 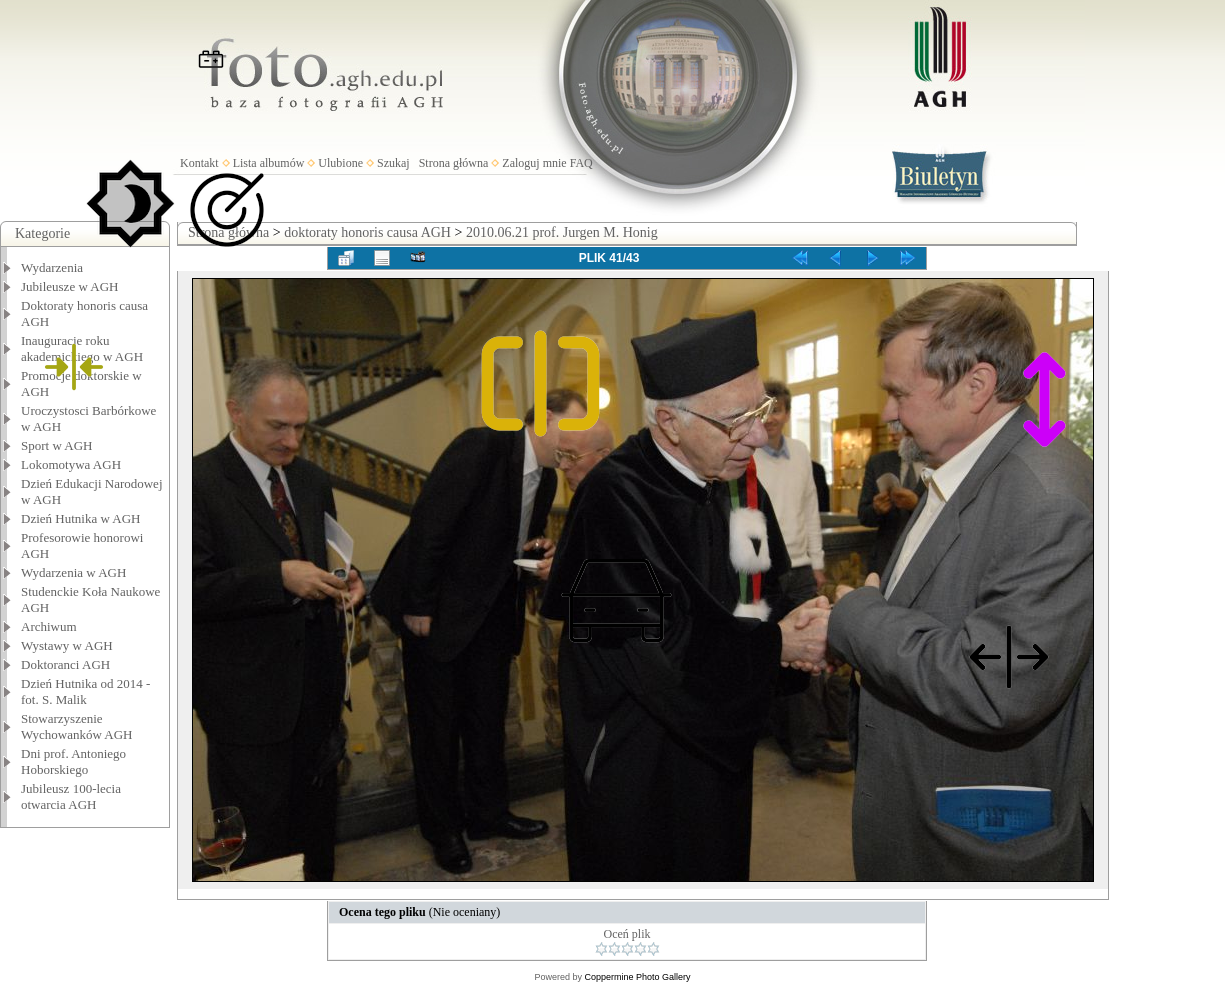 What do you see at coordinates (616, 602) in the screenshot?
I see `access vehicle or car-related features` at bounding box center [616, 602].